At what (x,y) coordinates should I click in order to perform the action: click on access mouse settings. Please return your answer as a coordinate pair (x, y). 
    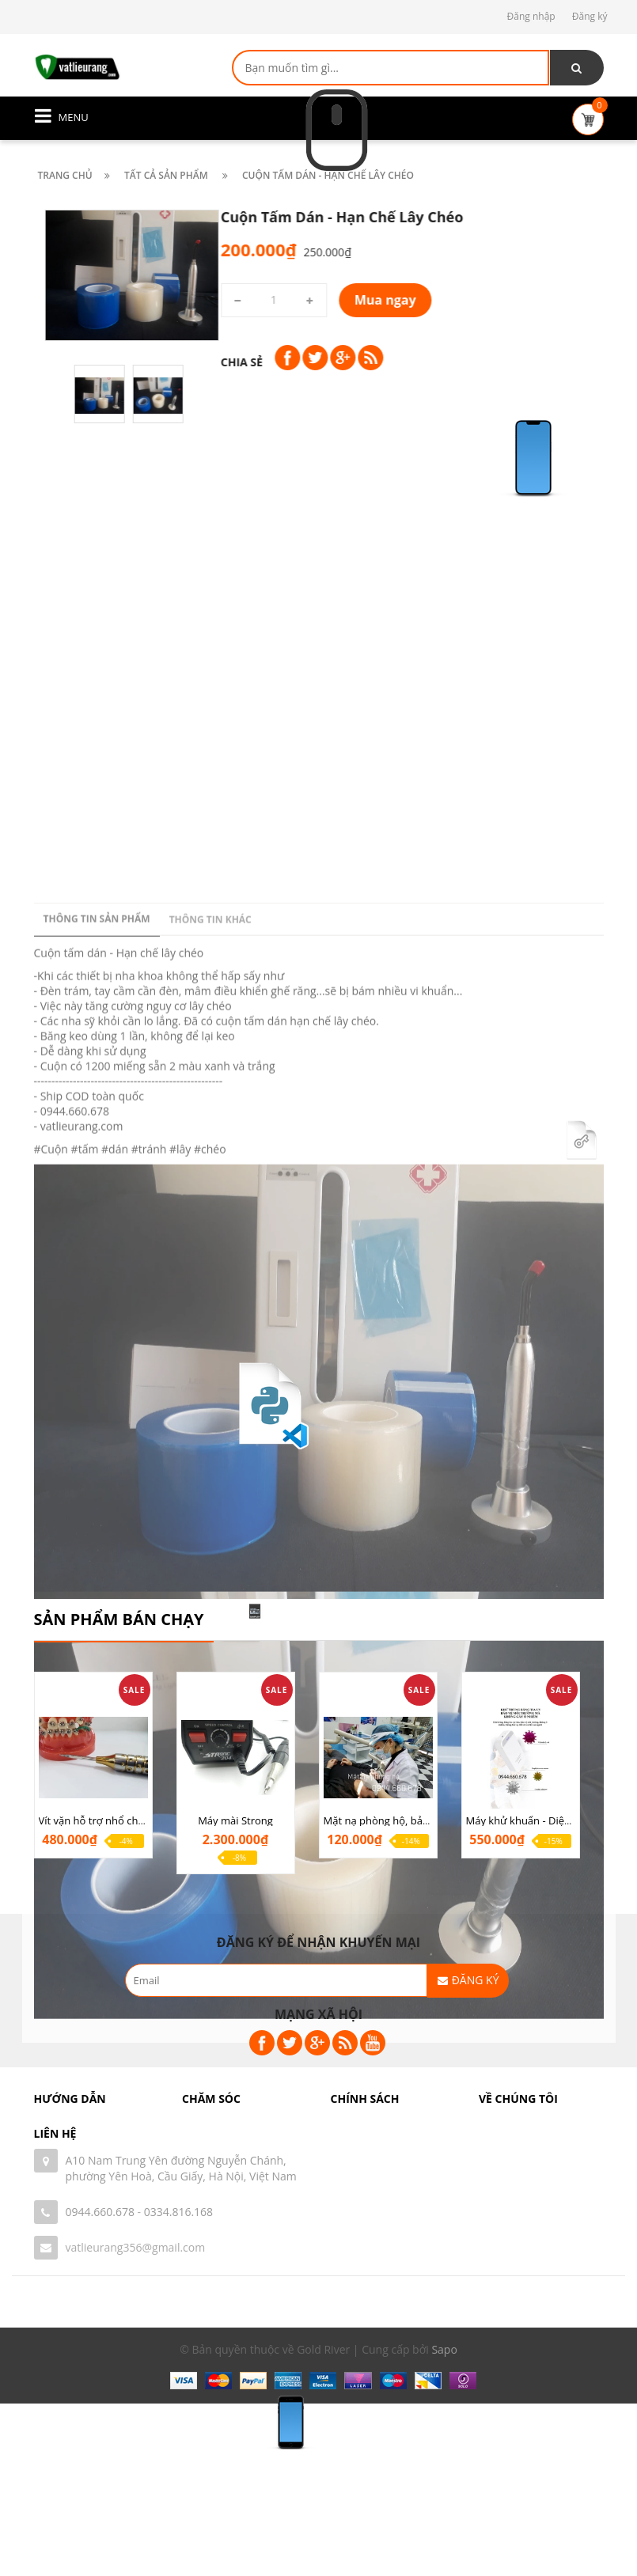
    Looking at the image, I should click on (336, 130).